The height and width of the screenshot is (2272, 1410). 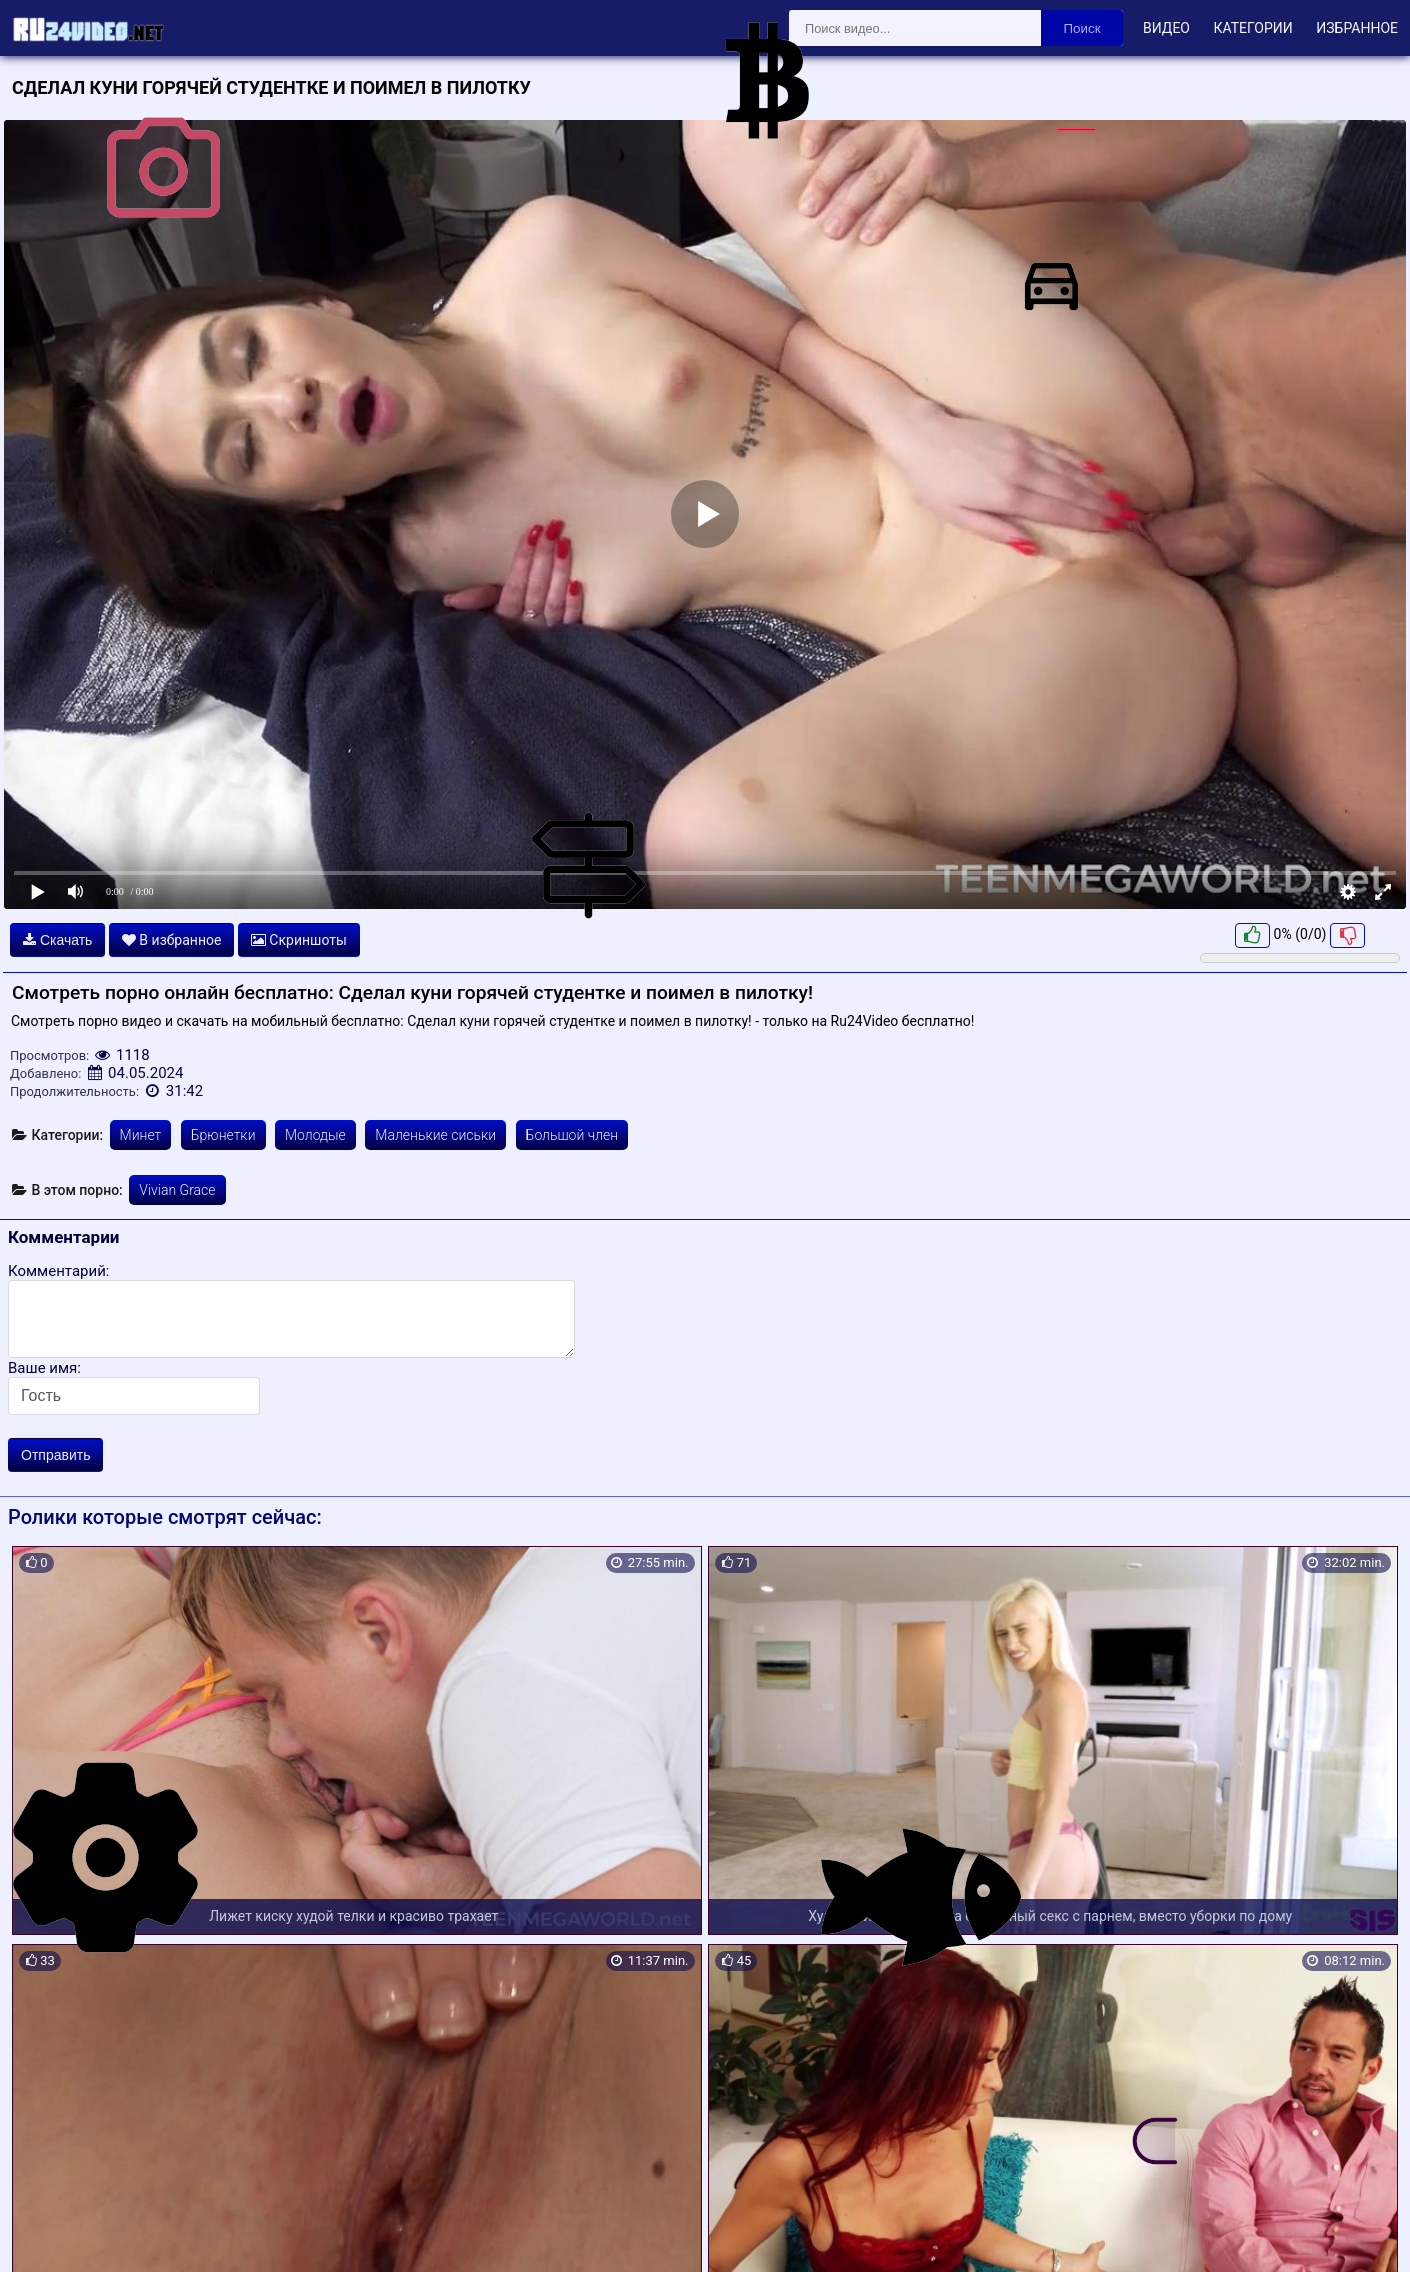 What do you see at coordinates (588, 865) in the screenshot?
I see `navigate to directions or wayfinding options` at bounding box center [588, 865].